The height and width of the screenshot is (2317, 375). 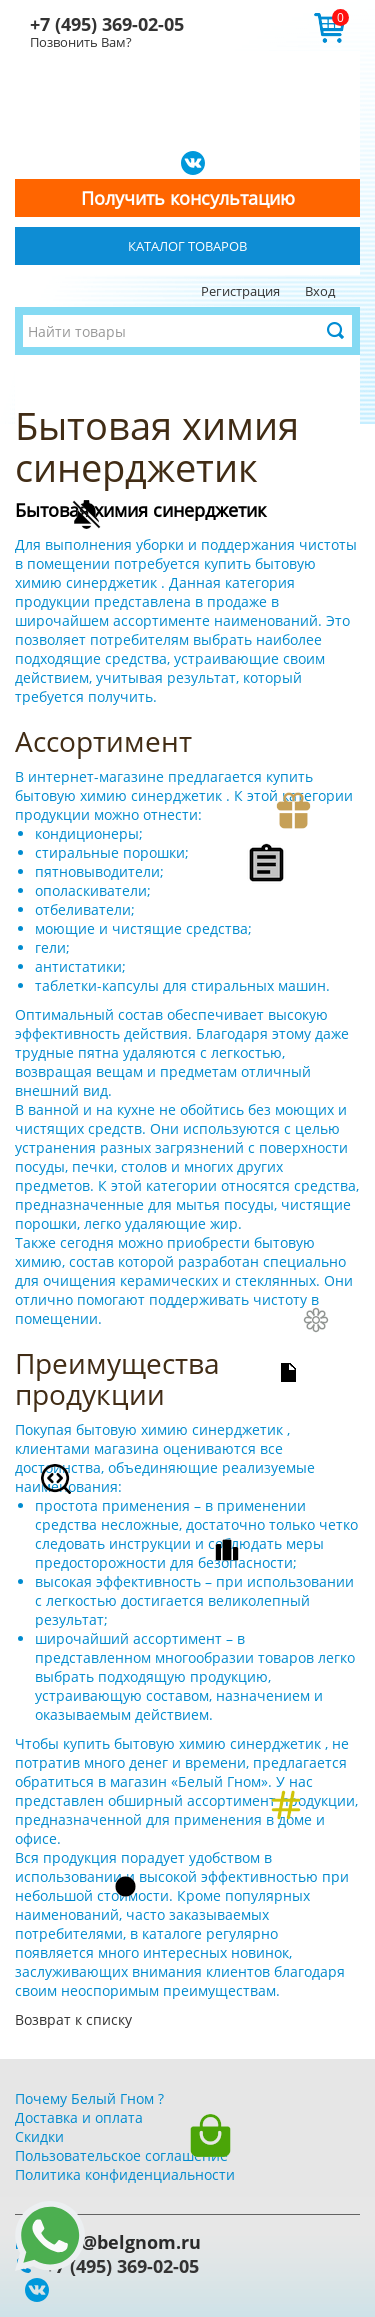 I want to click on insert or upload a file, so click(x=288, y=1372).